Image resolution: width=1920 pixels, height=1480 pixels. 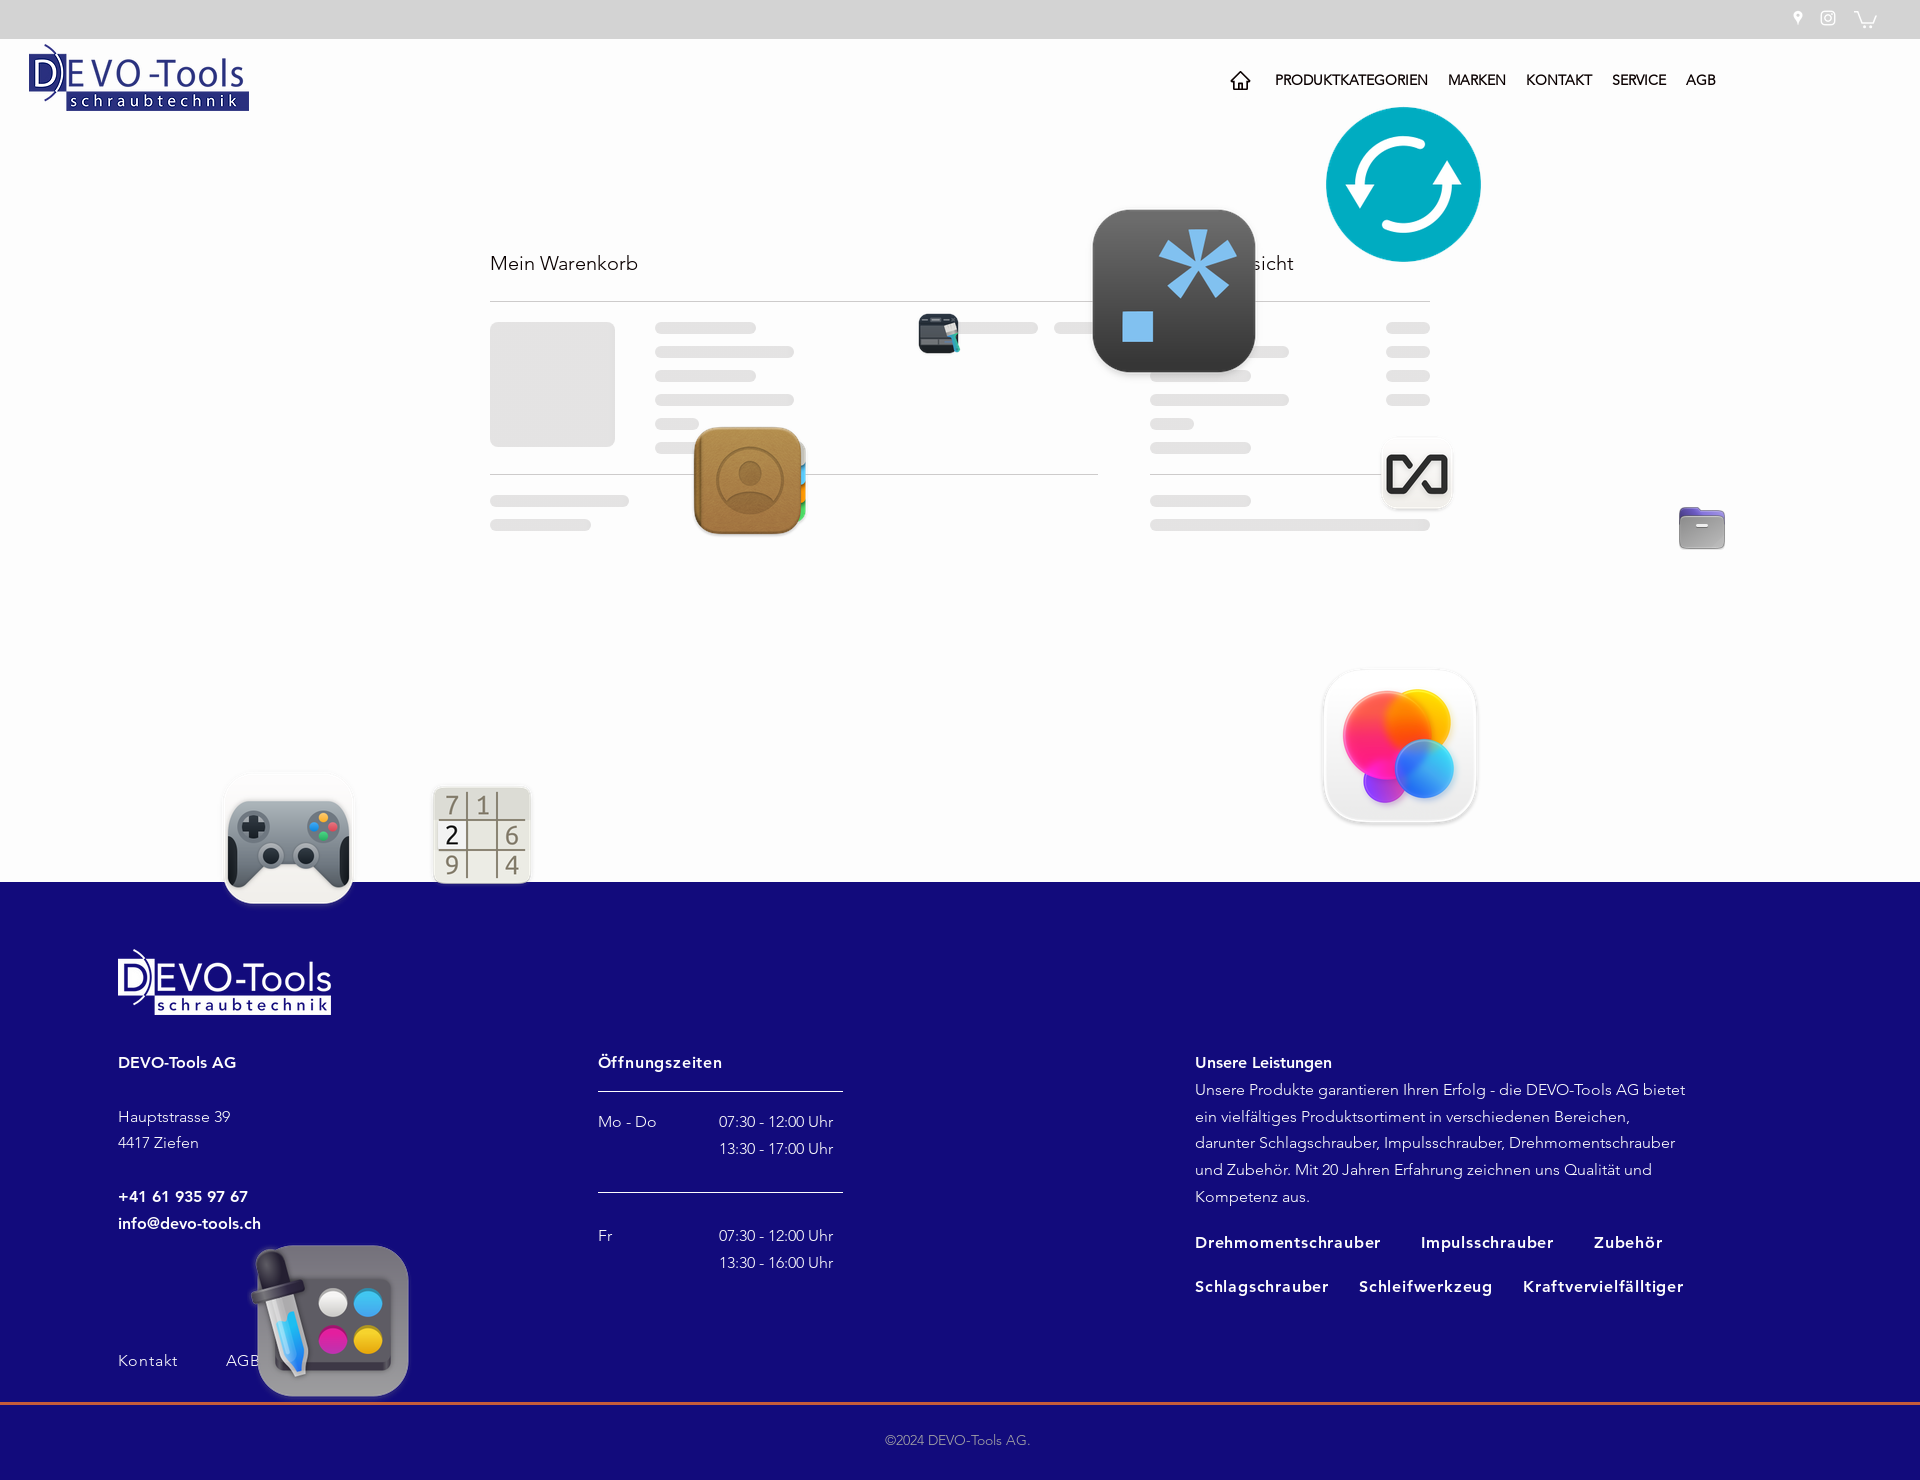 What do you see at coordinates (1403, 184) in the screenshot?
I see `indicates file or folder is currently syncing` at bounding box center [1403, 184].